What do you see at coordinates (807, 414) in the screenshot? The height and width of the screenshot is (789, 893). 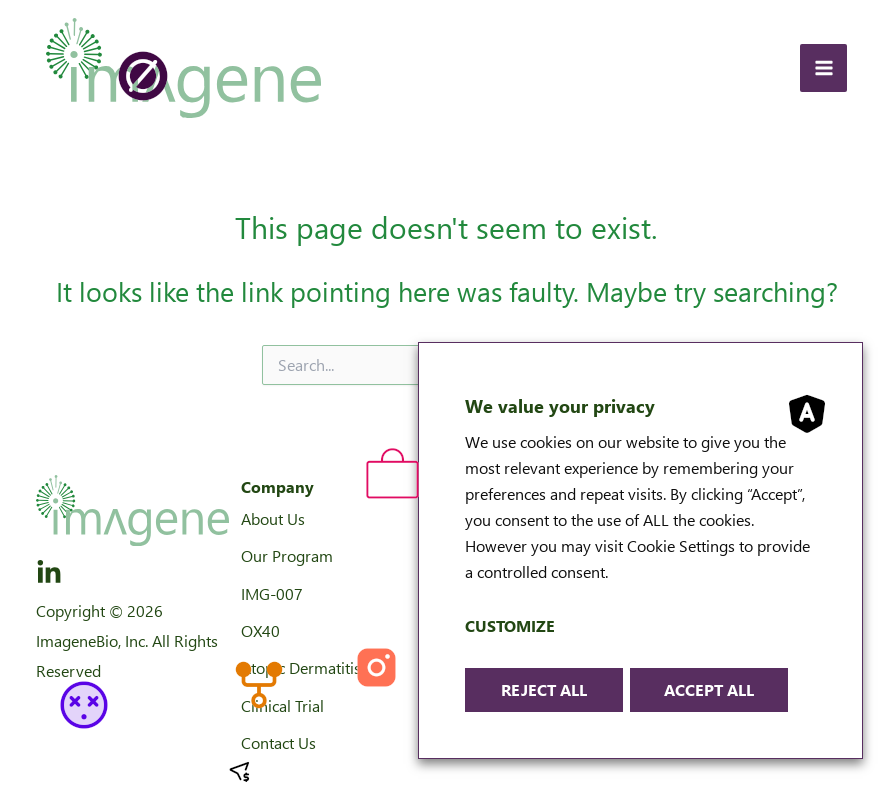 I see `angular framework logo` at bounding box center [807, 414].